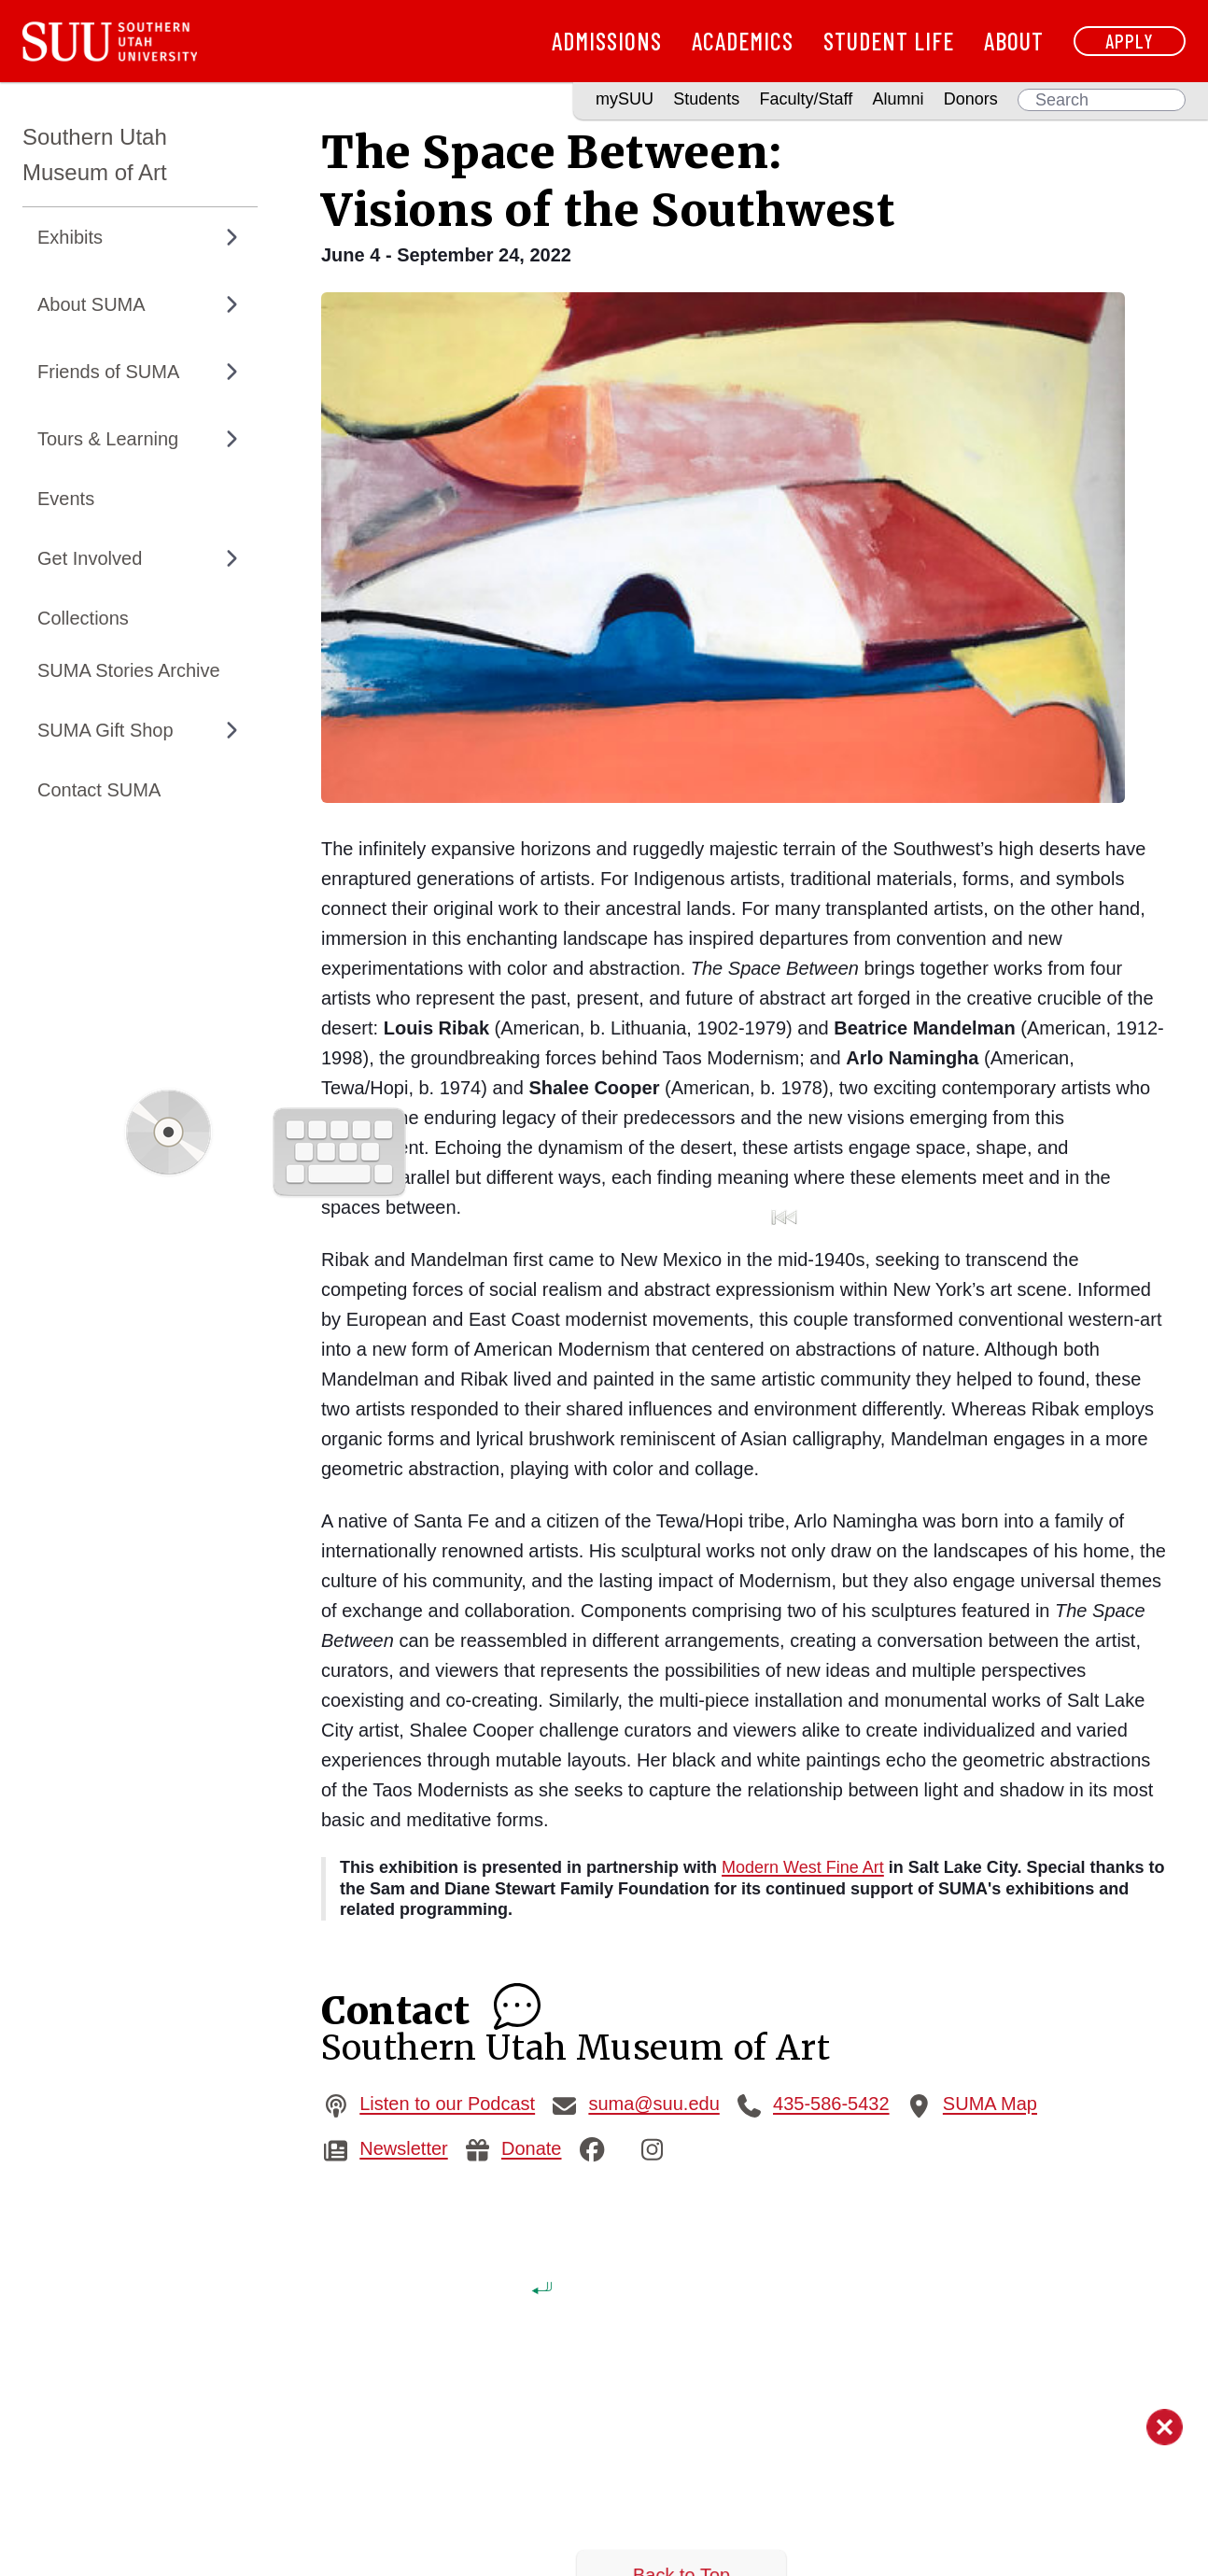 This screenshot has height=2576, width=1208. I want to click on cancel the current action or operation, so click(1164, 2427).